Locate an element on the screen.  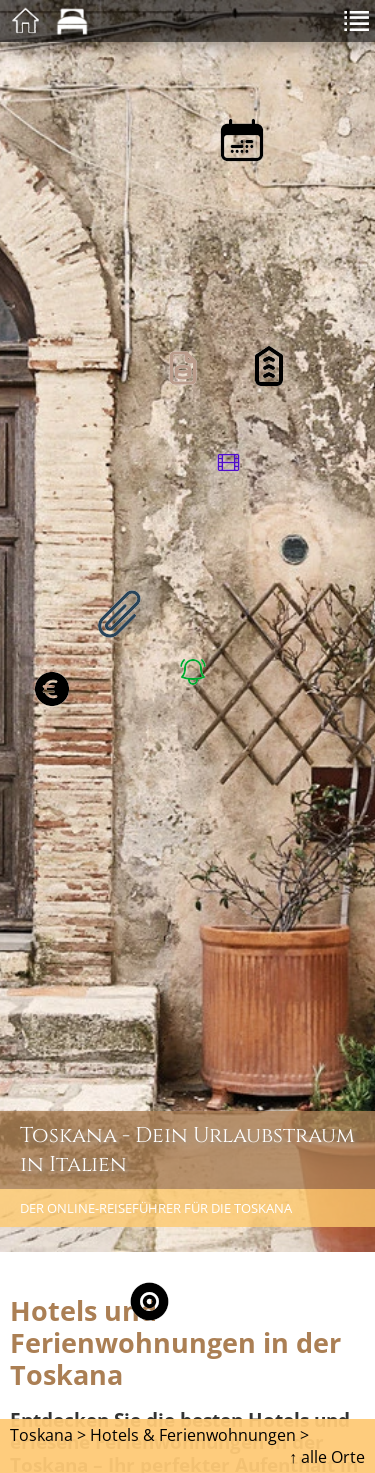
access database file is located at coordinates (183, 368).